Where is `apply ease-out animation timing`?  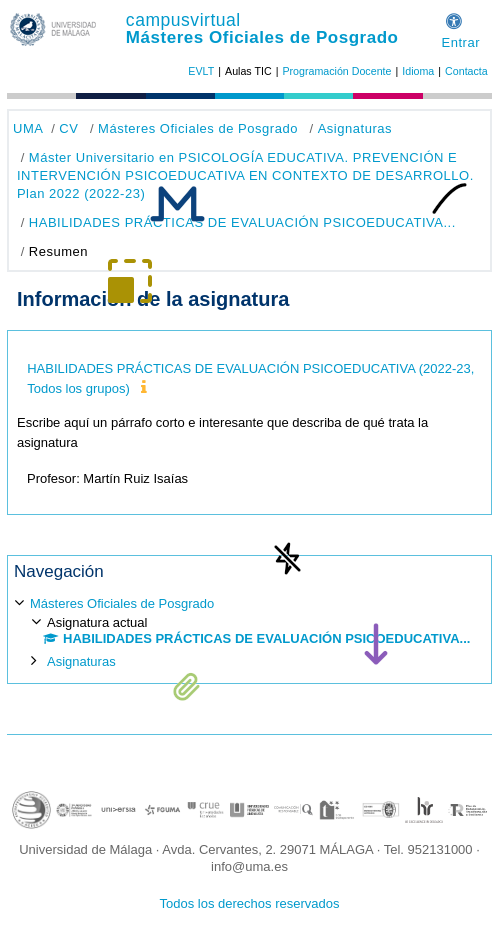 apply ease-out animation timing is located at coordinates (449, 198).